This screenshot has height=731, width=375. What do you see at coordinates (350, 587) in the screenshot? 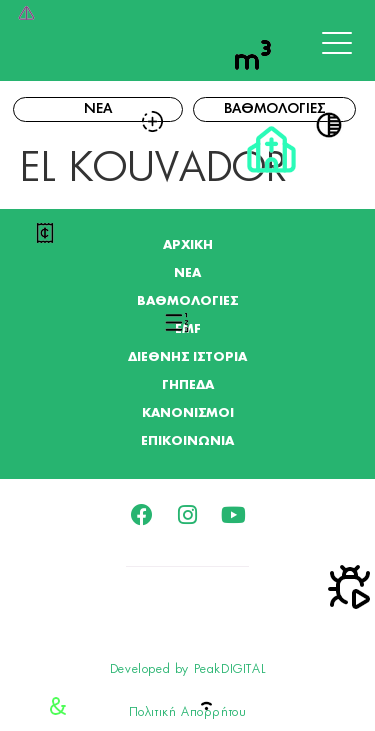
I see `start debugging session` at bounding box center [350, 587].